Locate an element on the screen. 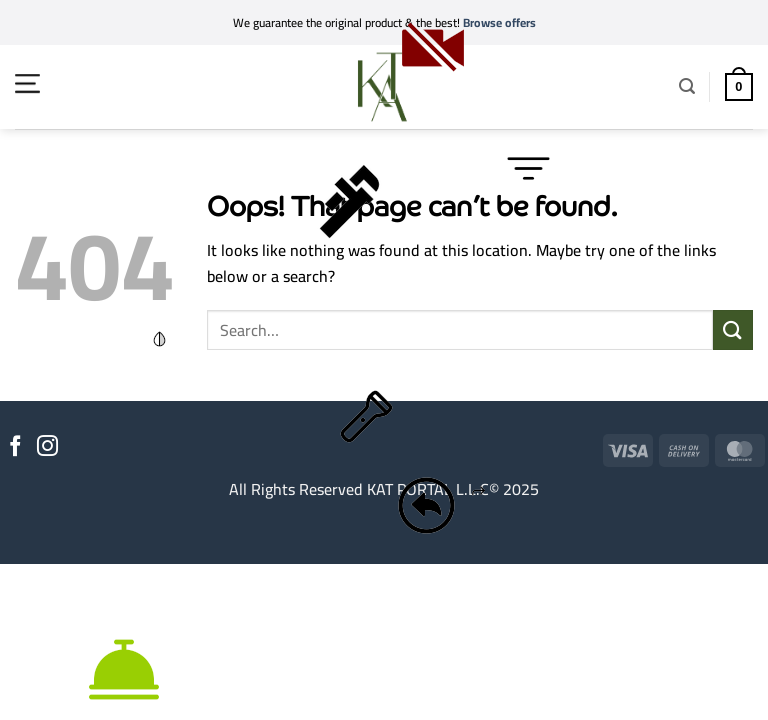  forward a message or email is located at coordinates (478, 490).